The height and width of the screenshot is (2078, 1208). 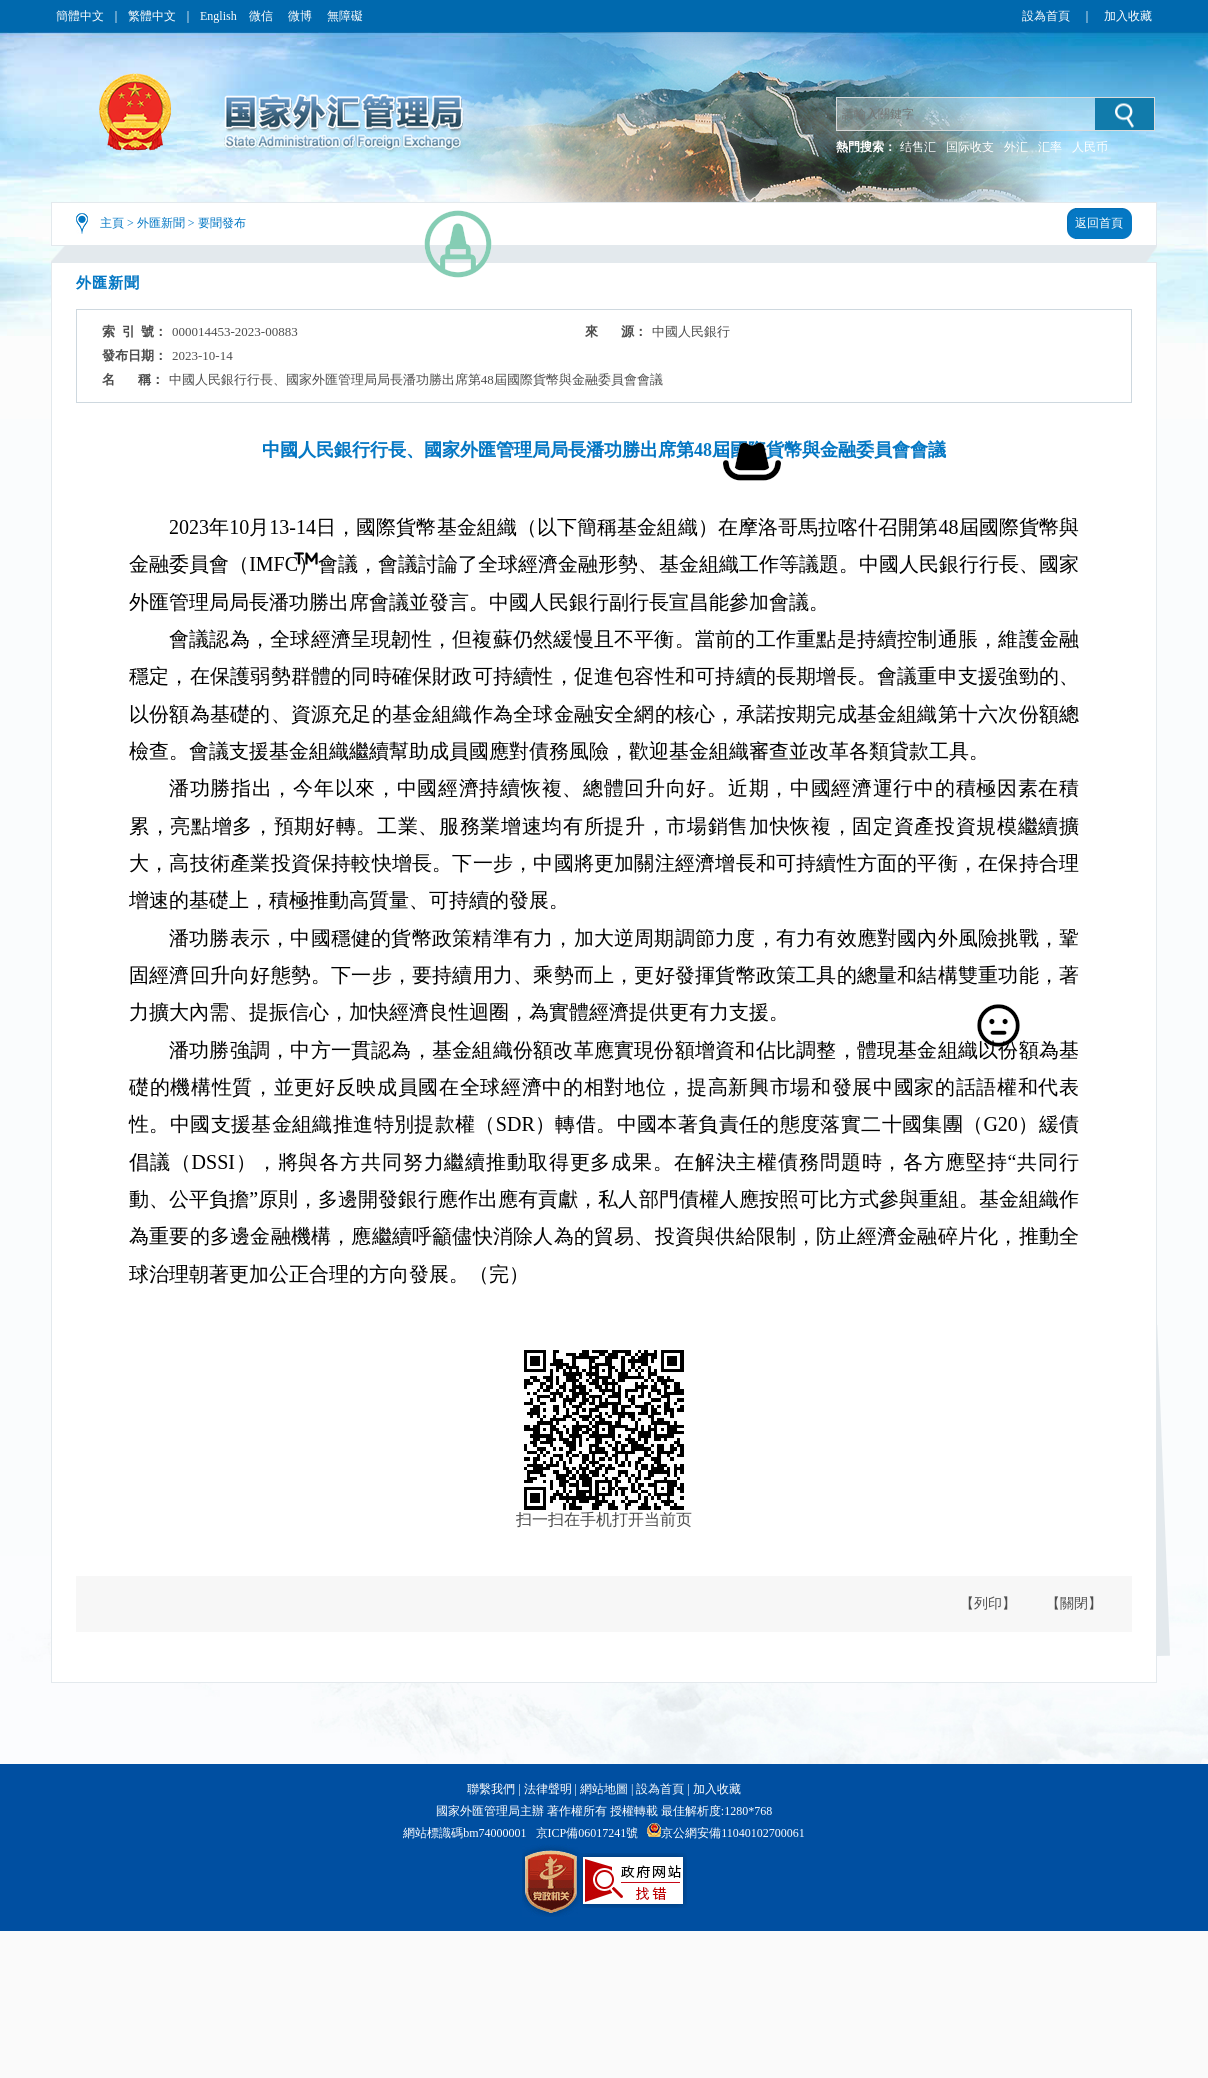 I want to click on select western or country theme, so click(x=752, y=463).